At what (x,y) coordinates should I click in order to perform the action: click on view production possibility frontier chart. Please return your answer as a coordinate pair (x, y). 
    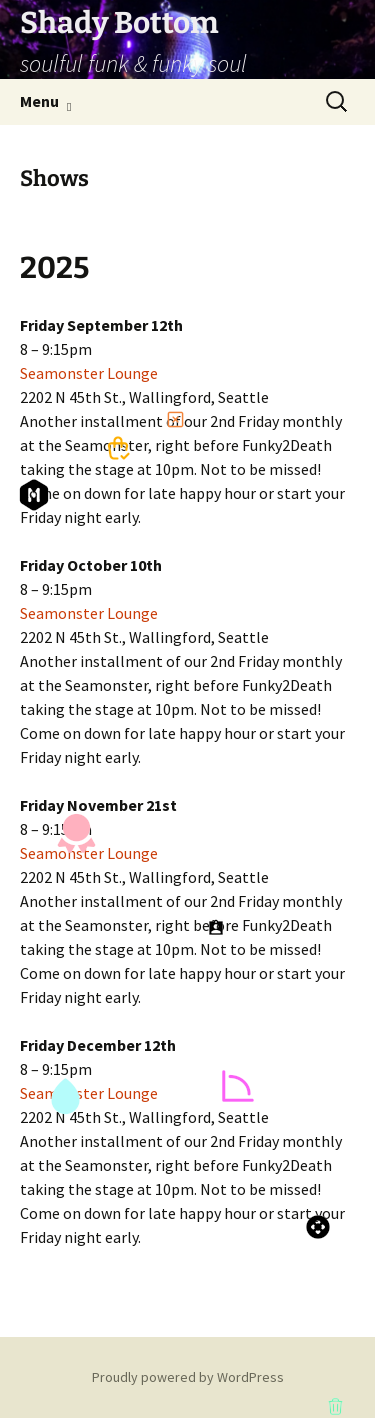
    Looking at the image, I should click on (238, 1086).